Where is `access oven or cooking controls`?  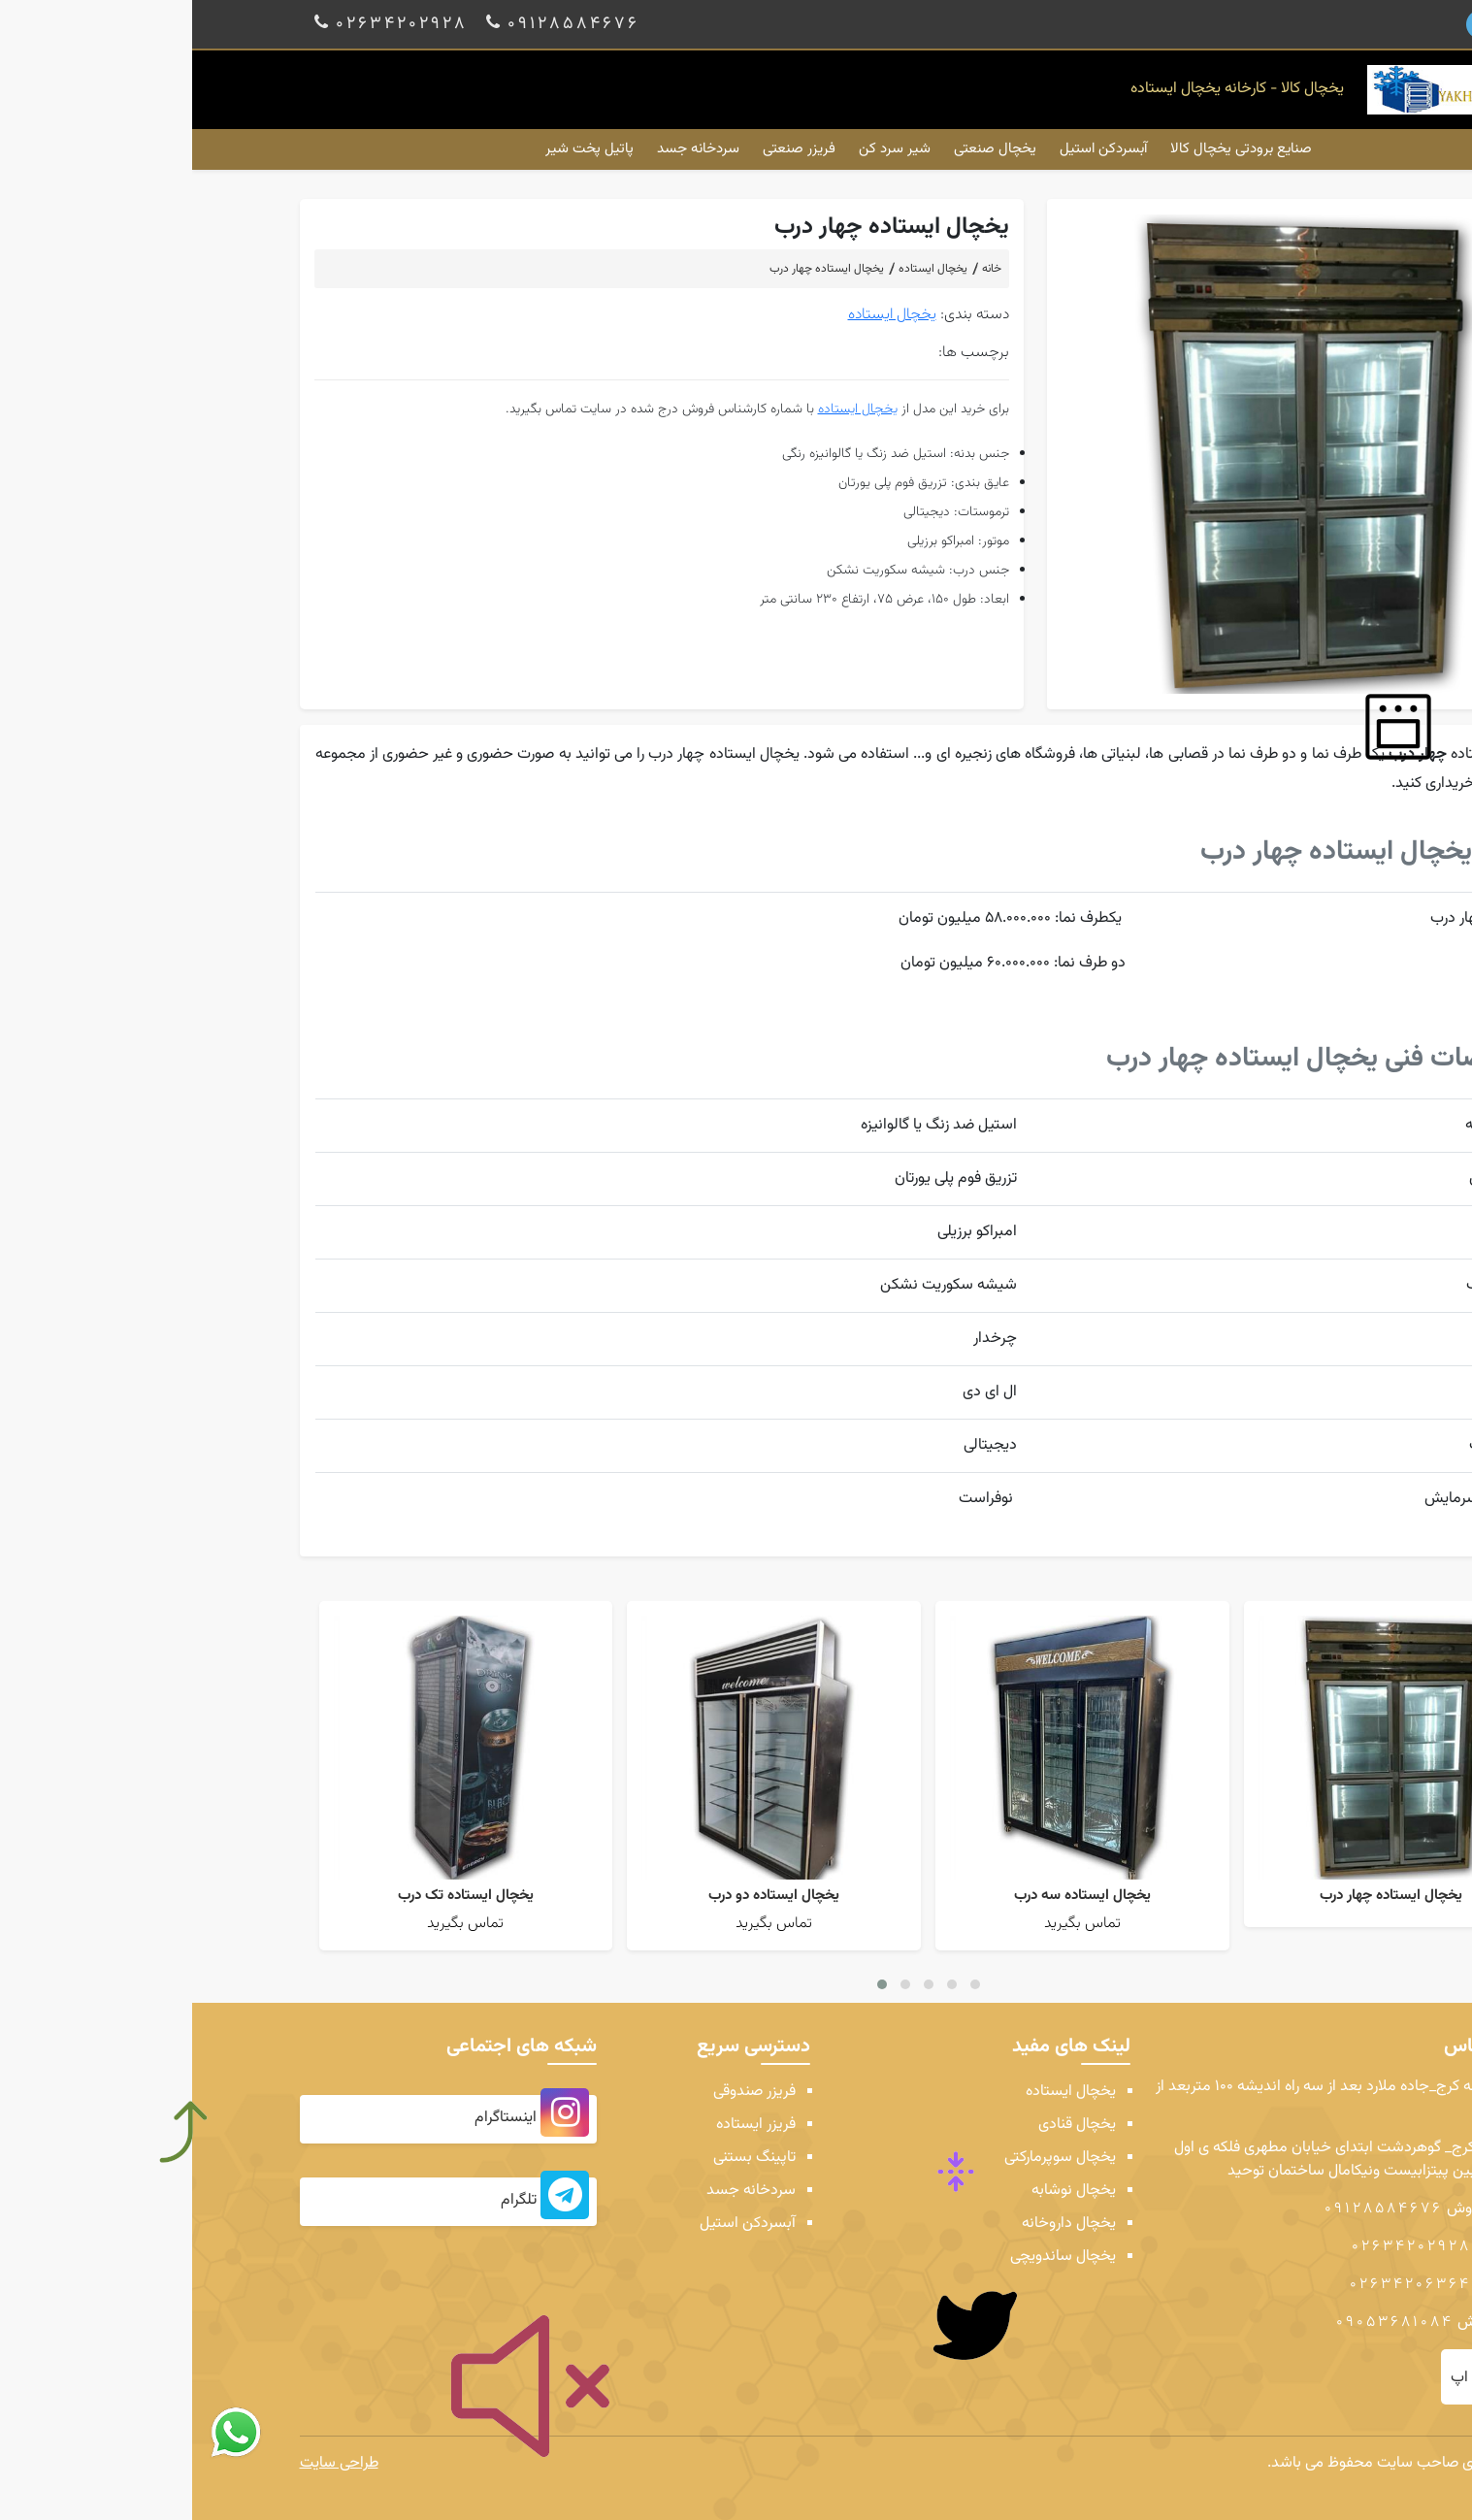
access oven or cooking controls is located at coordinates (1398, 727).